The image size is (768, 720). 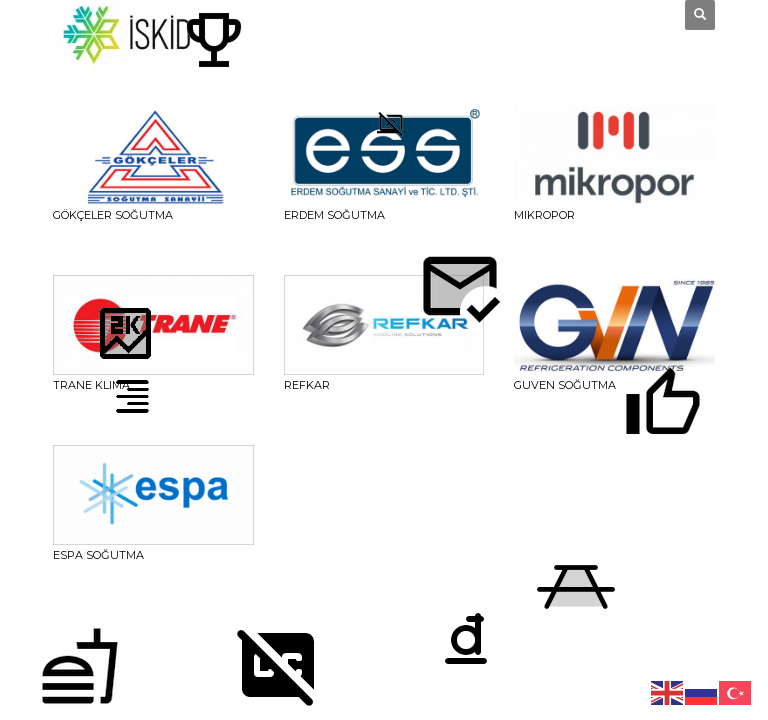 I want to click on indicates Vietnamese dong currency, so click(x=466, y=640).